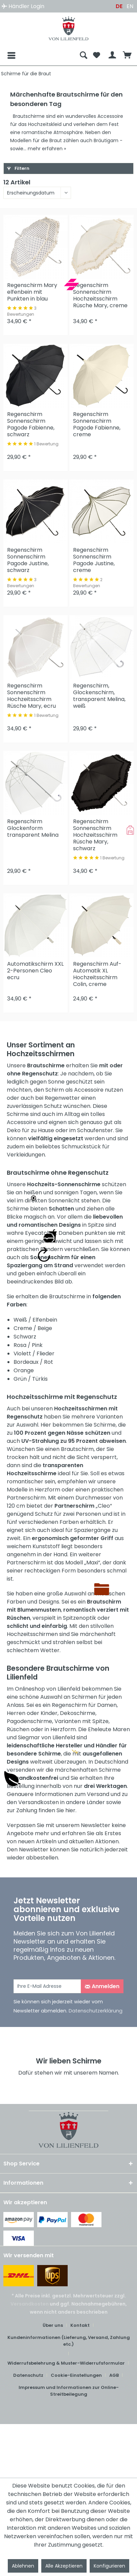 The image size is (137, 2576). I want to click on stencil framework logo, so click(71, 284).